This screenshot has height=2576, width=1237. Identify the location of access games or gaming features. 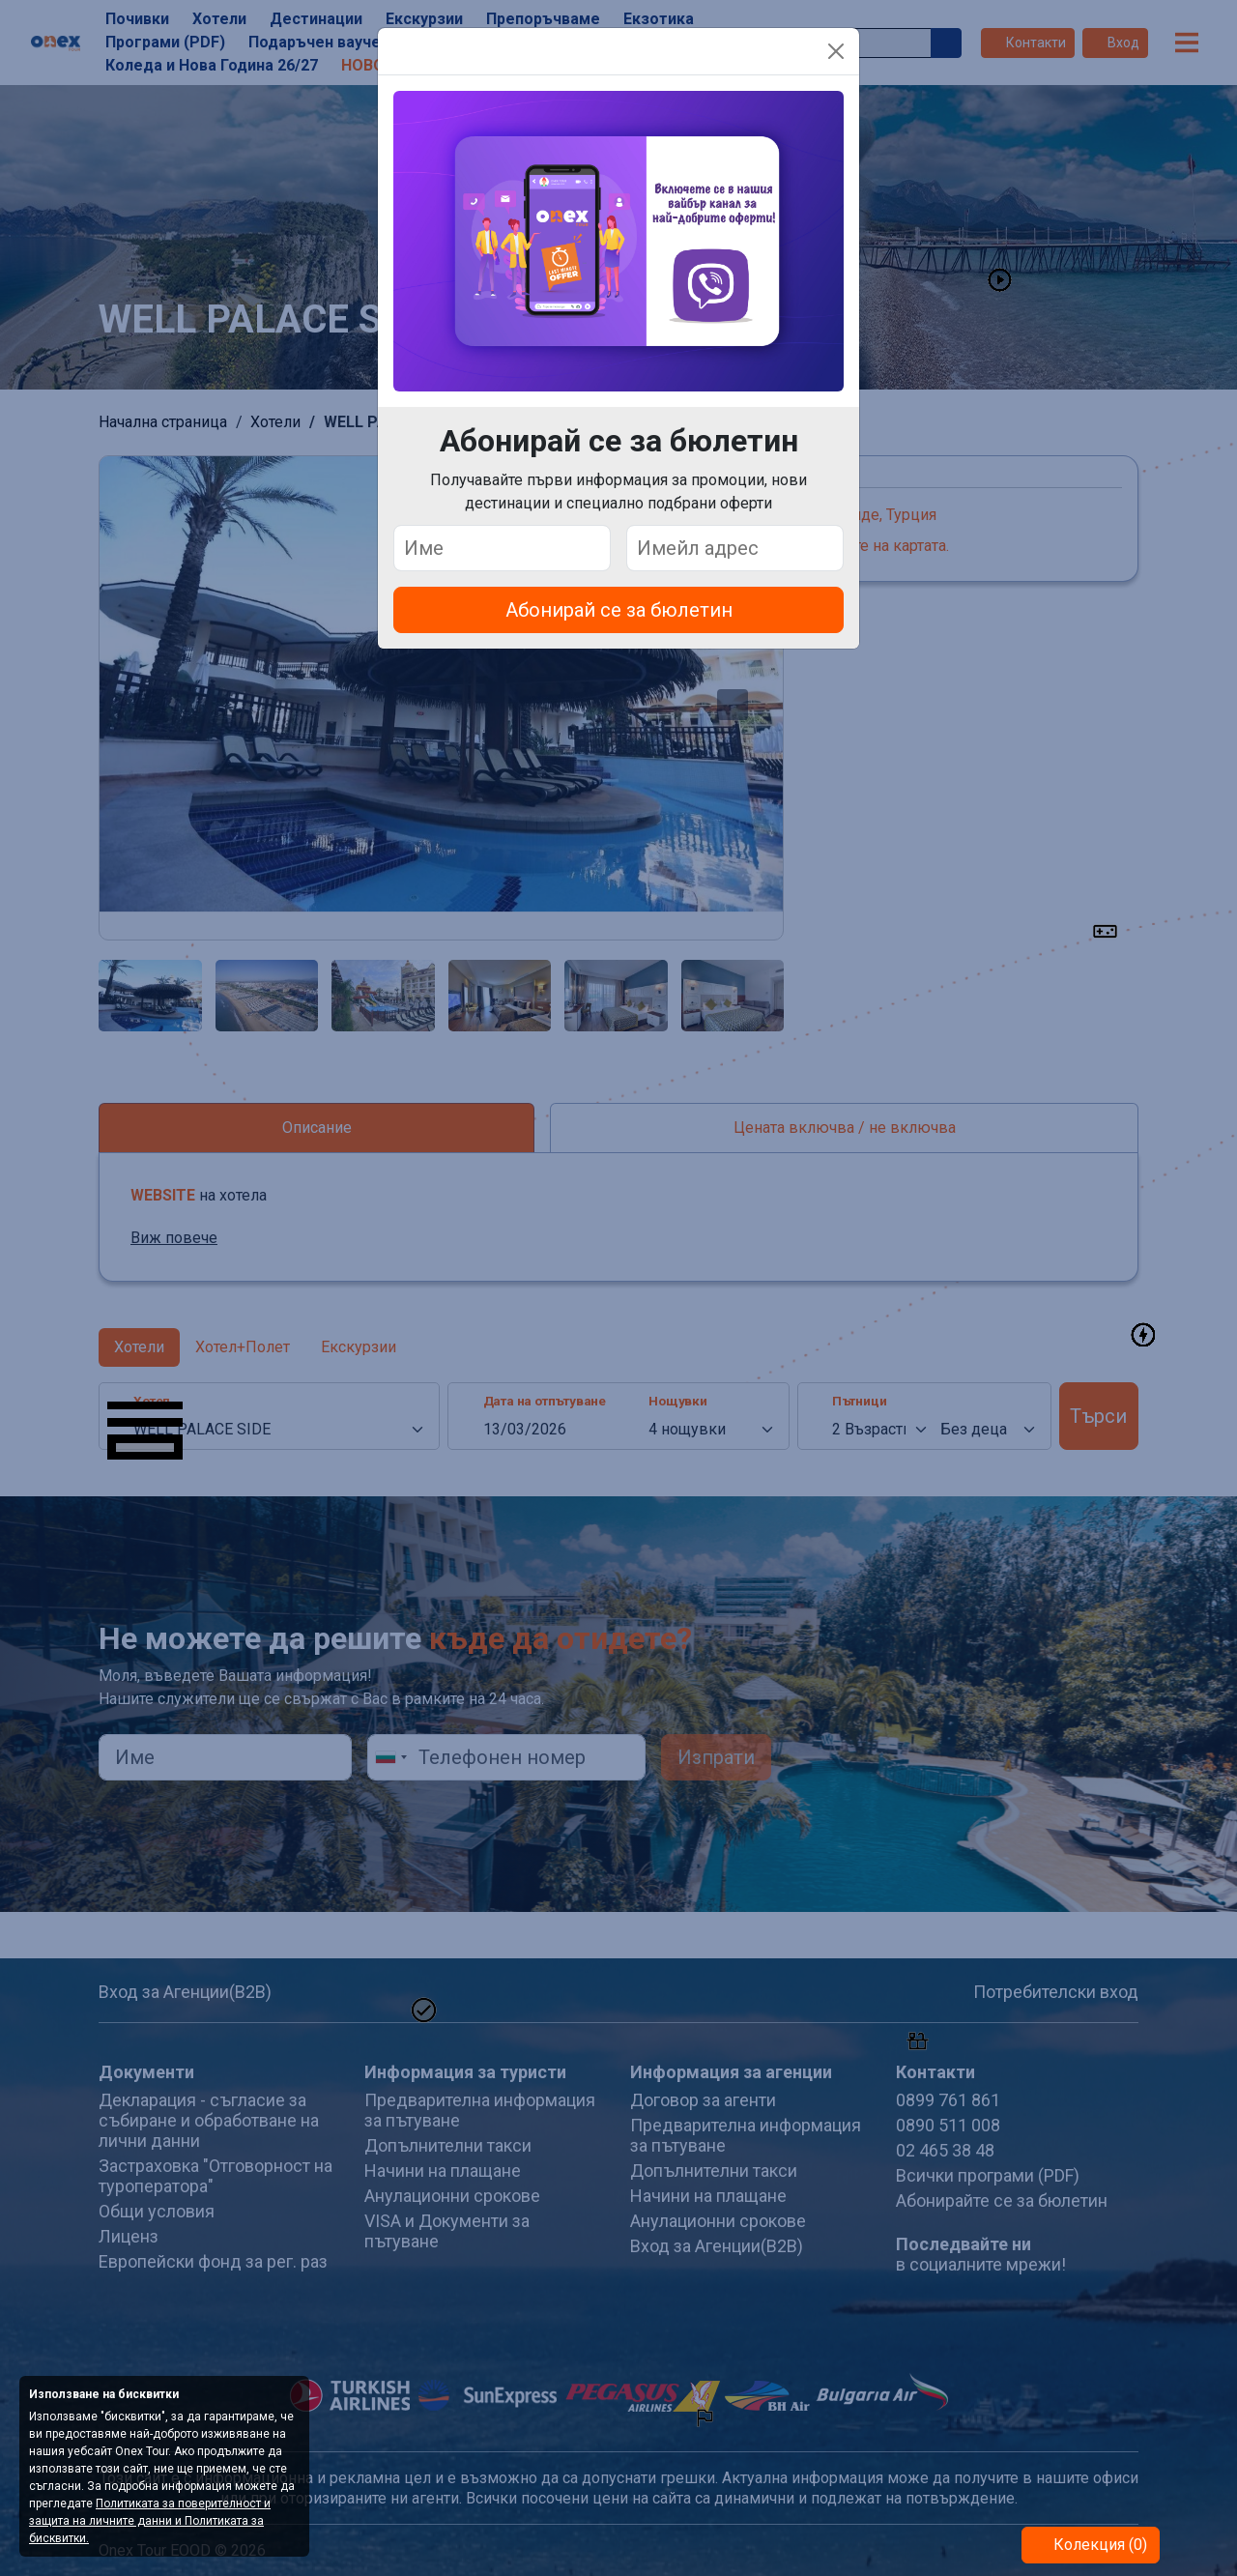
(1105, 931).